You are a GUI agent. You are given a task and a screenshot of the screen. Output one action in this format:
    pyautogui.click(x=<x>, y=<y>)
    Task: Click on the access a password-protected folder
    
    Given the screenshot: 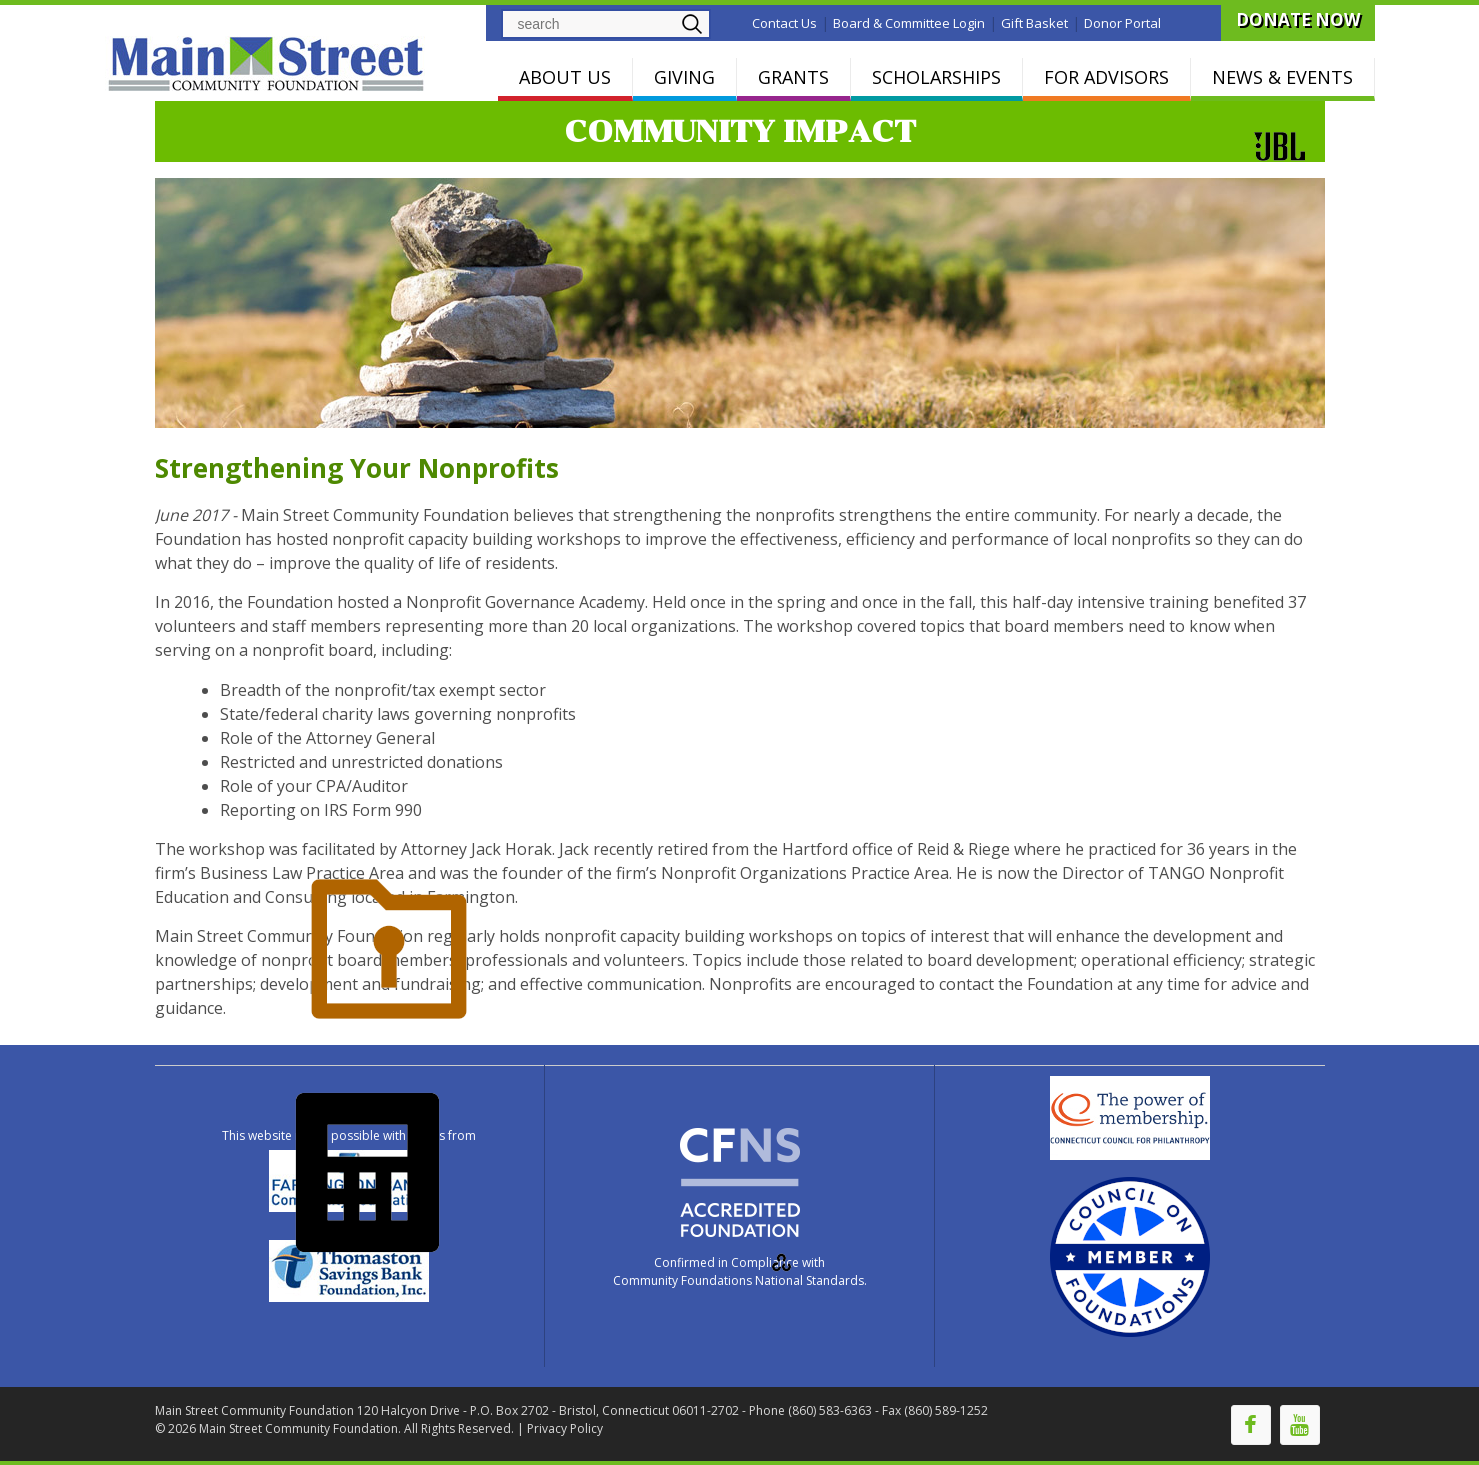 What is the action you would take?
    pyautogui.click(x=389, y=949)
    